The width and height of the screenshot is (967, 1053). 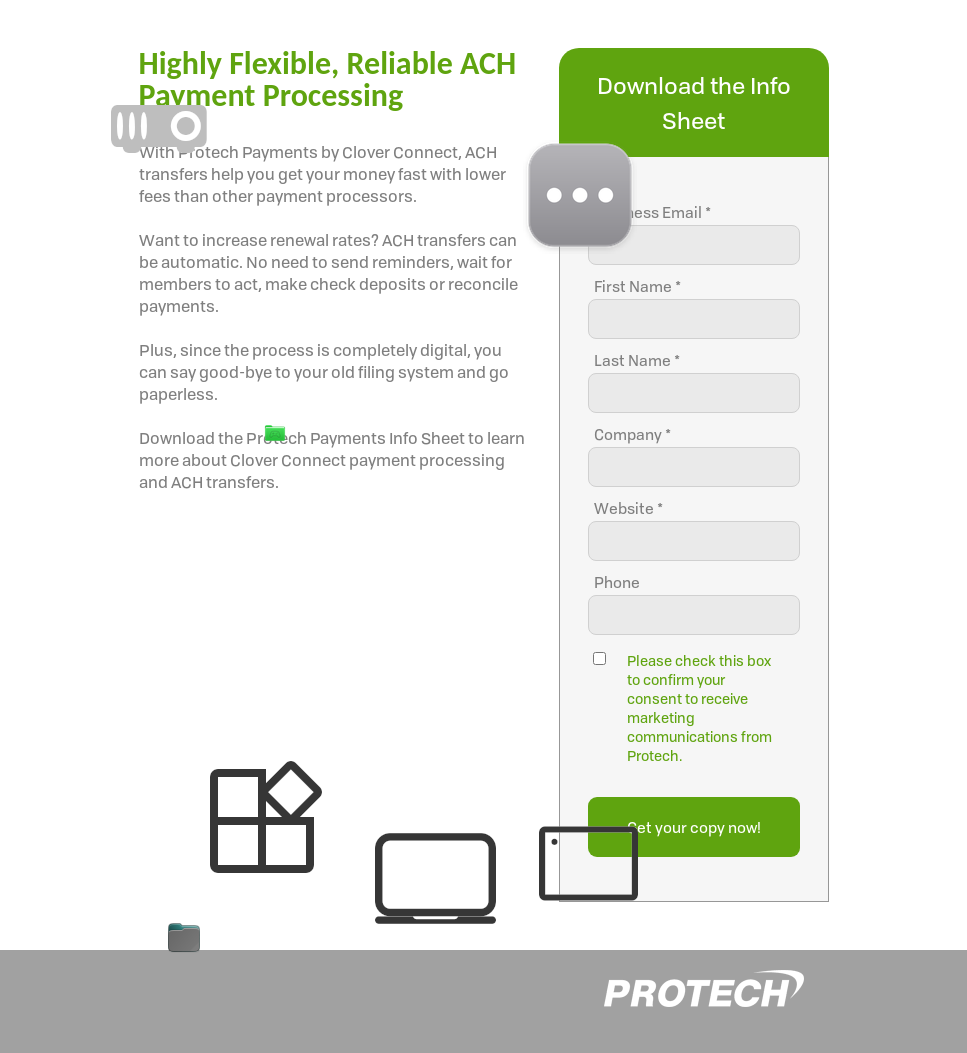 I want to click on connect to an external projector, so click(x=159, y=123).